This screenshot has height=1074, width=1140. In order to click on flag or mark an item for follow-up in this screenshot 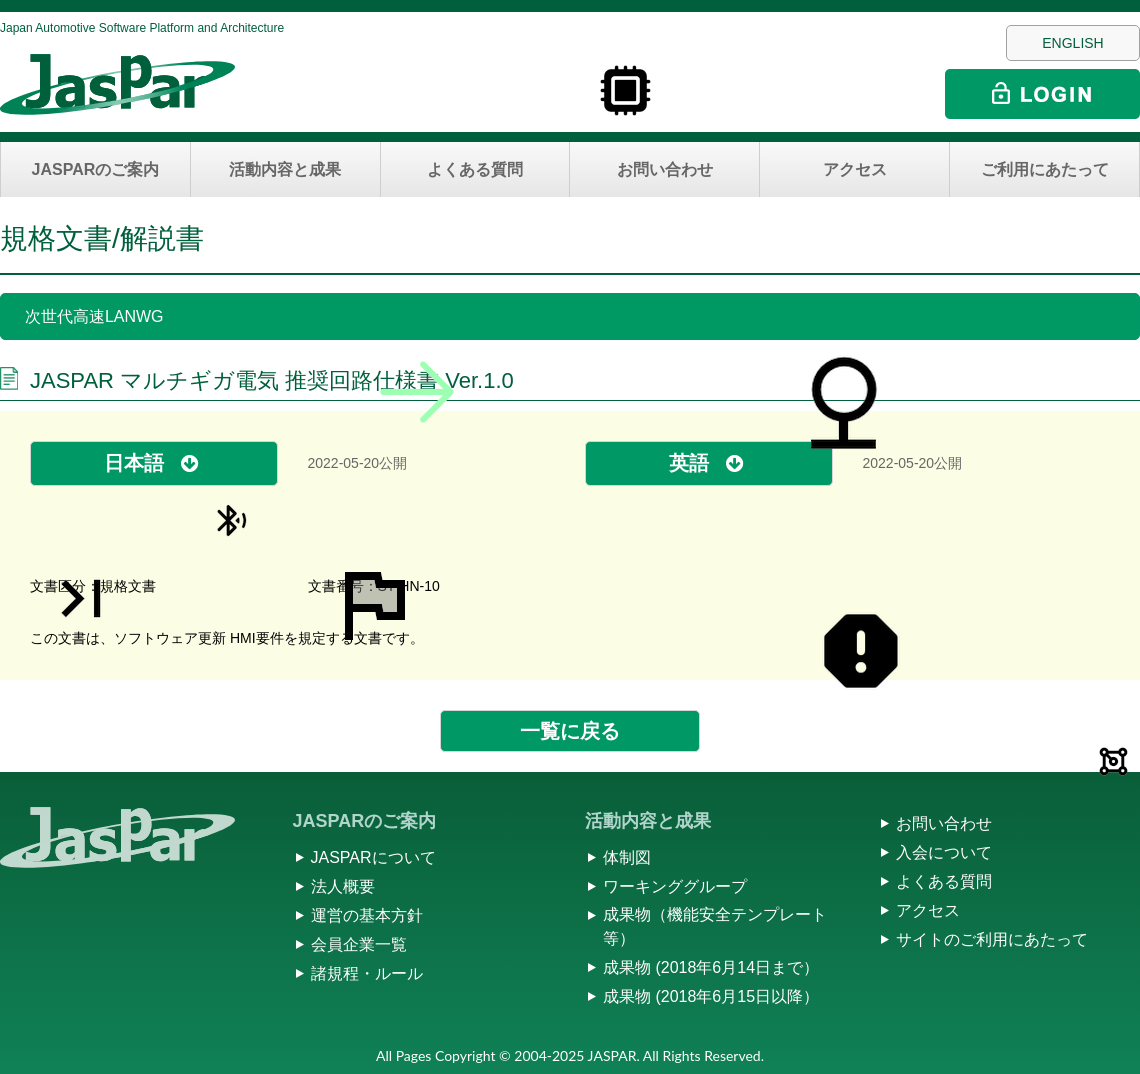, I will do `click(373, 604)`.